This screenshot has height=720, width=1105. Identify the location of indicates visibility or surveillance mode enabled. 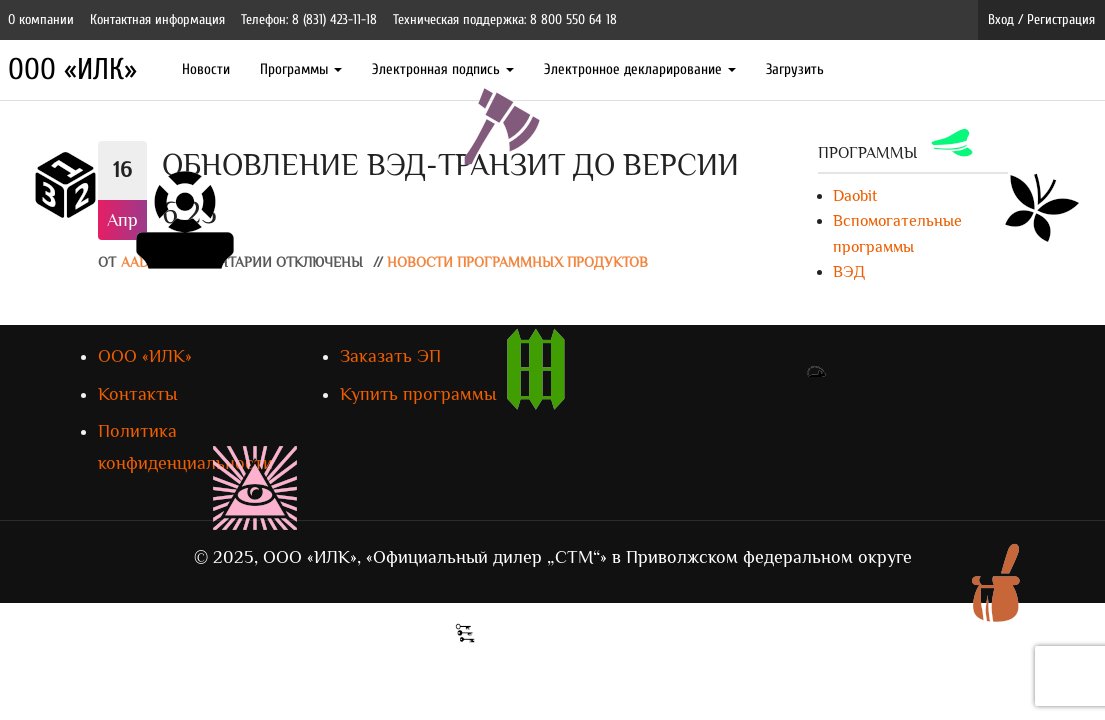
(255, 488).